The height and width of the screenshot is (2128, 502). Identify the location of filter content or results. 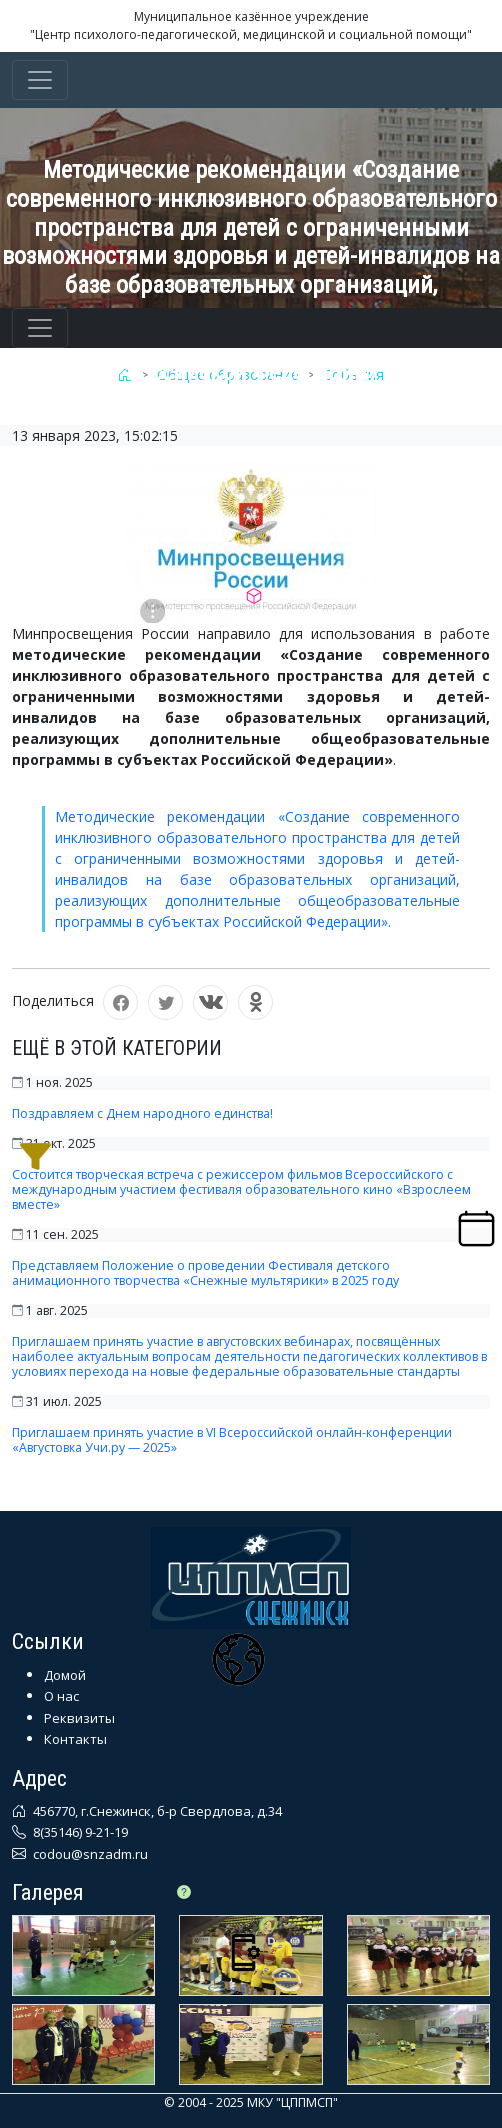
(35, 1156).